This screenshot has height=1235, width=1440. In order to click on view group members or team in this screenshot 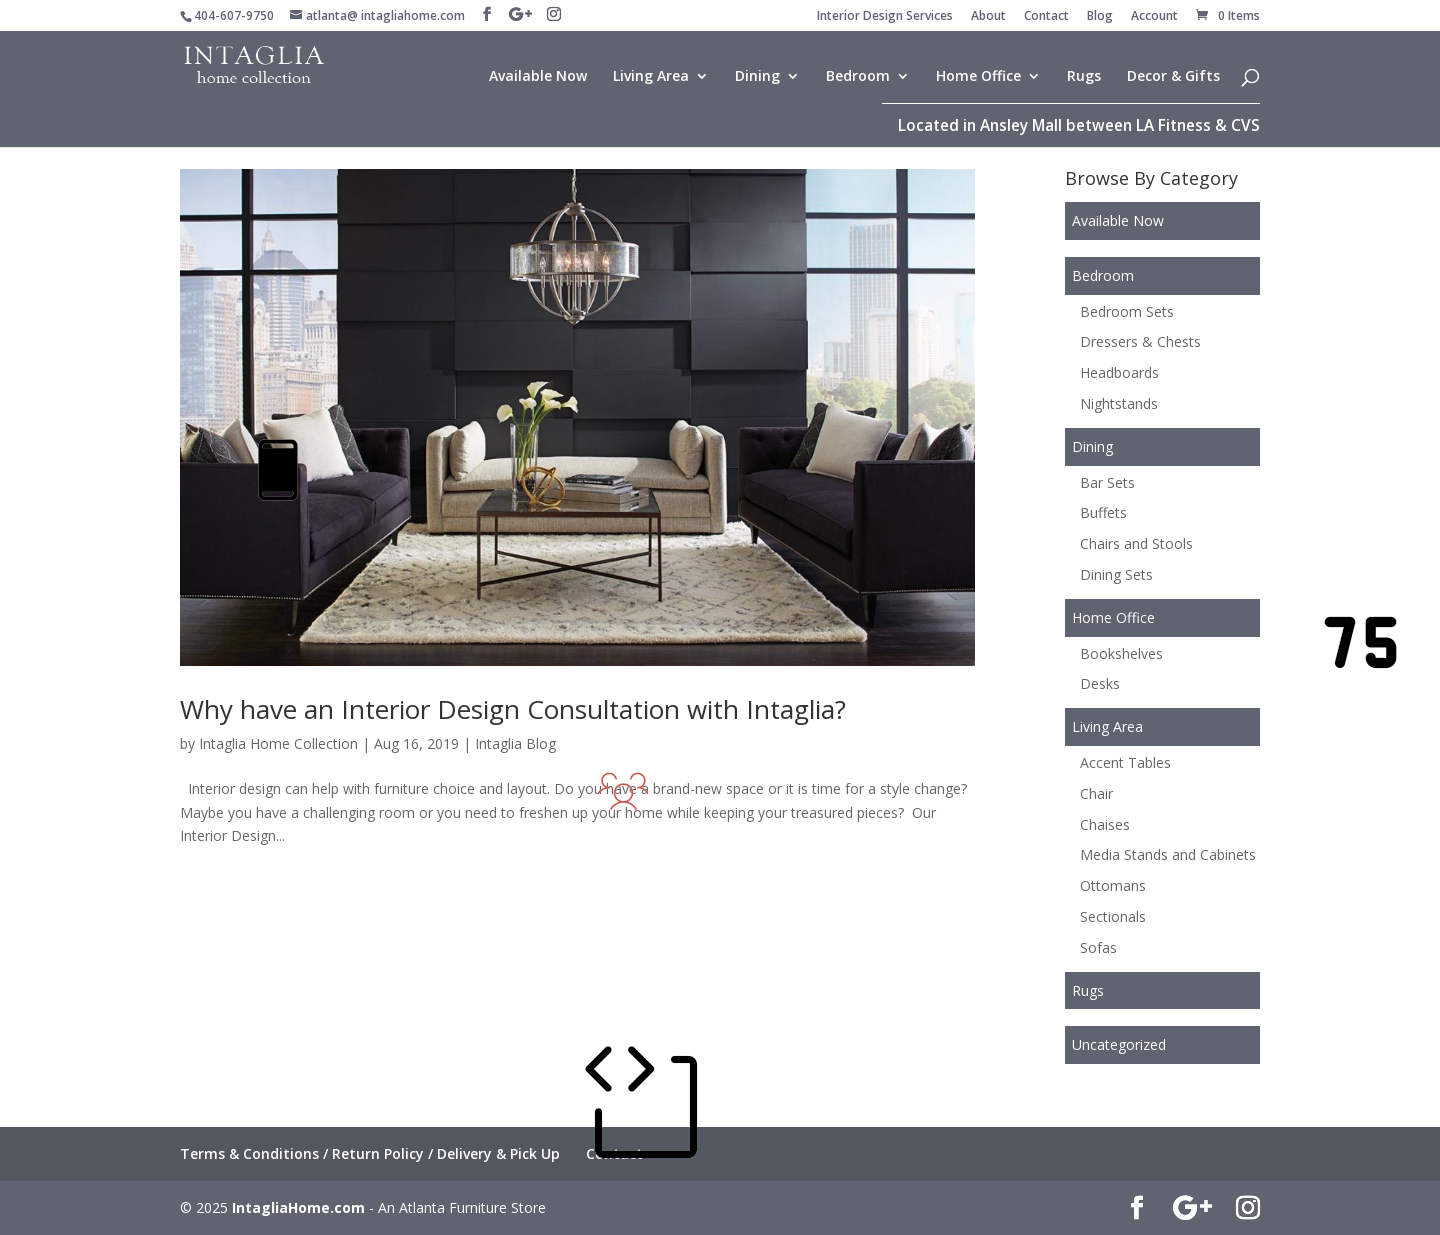, I will do `click(623, 789)`.